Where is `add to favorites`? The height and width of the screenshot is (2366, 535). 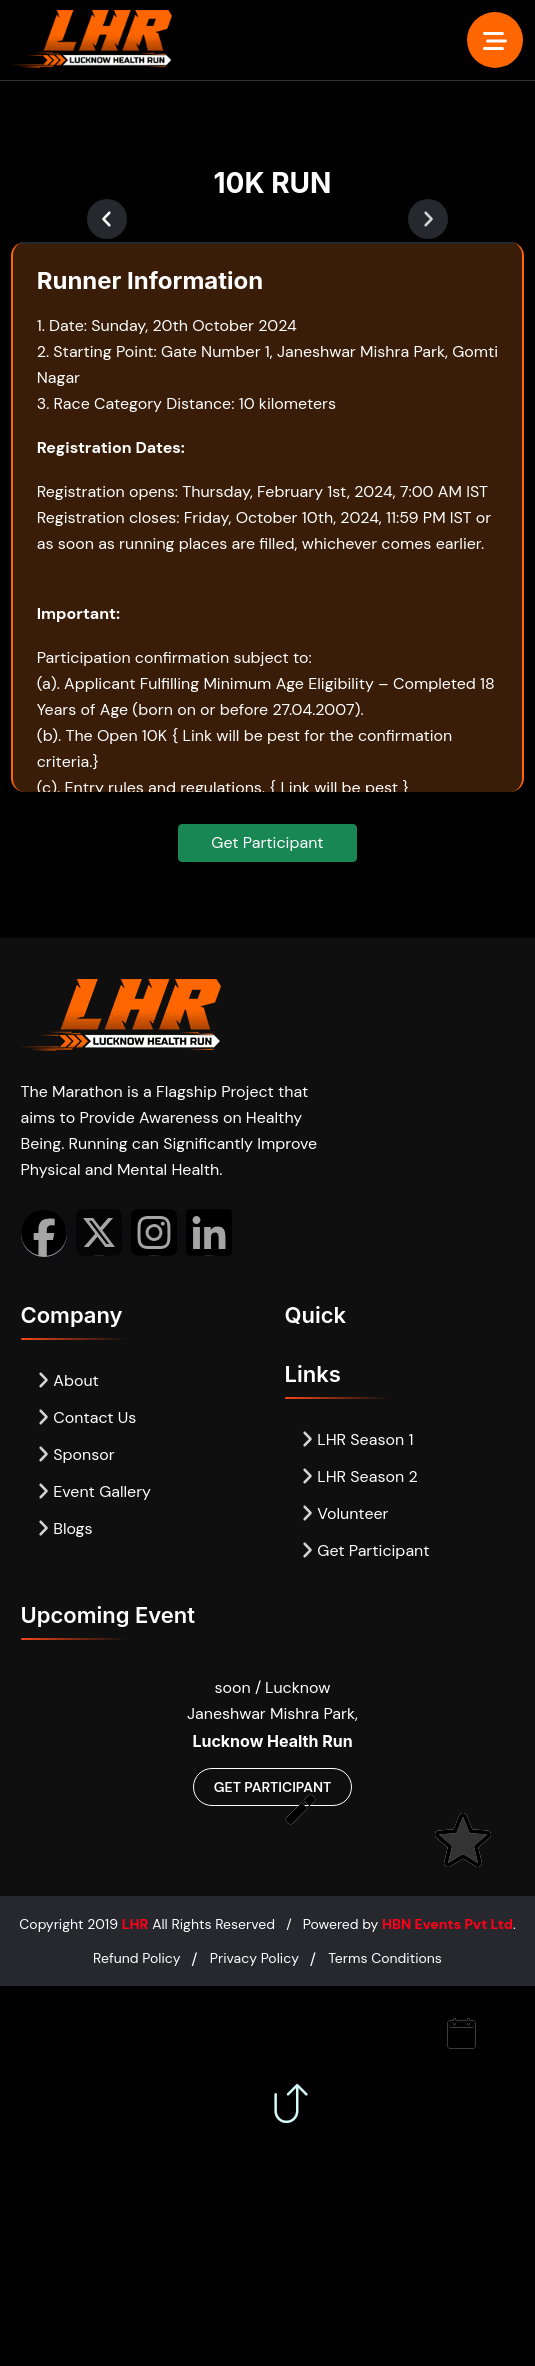 add to favorites is located at coordinates (463, 1841).